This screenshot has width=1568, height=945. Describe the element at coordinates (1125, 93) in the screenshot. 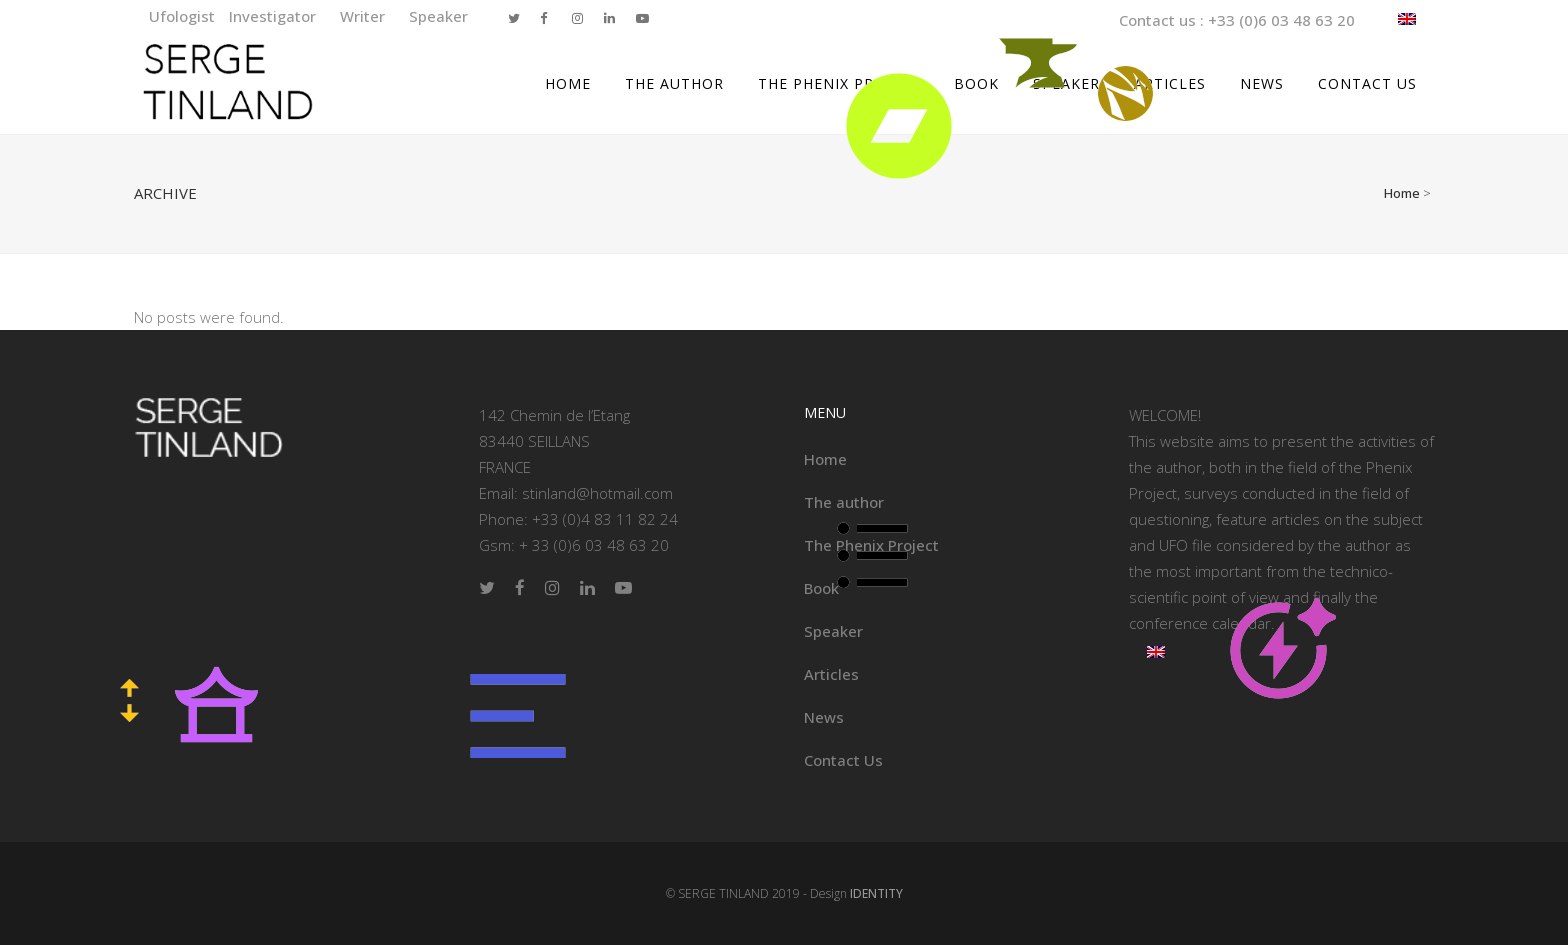

I see `spacemacs text editor logo` at that location.